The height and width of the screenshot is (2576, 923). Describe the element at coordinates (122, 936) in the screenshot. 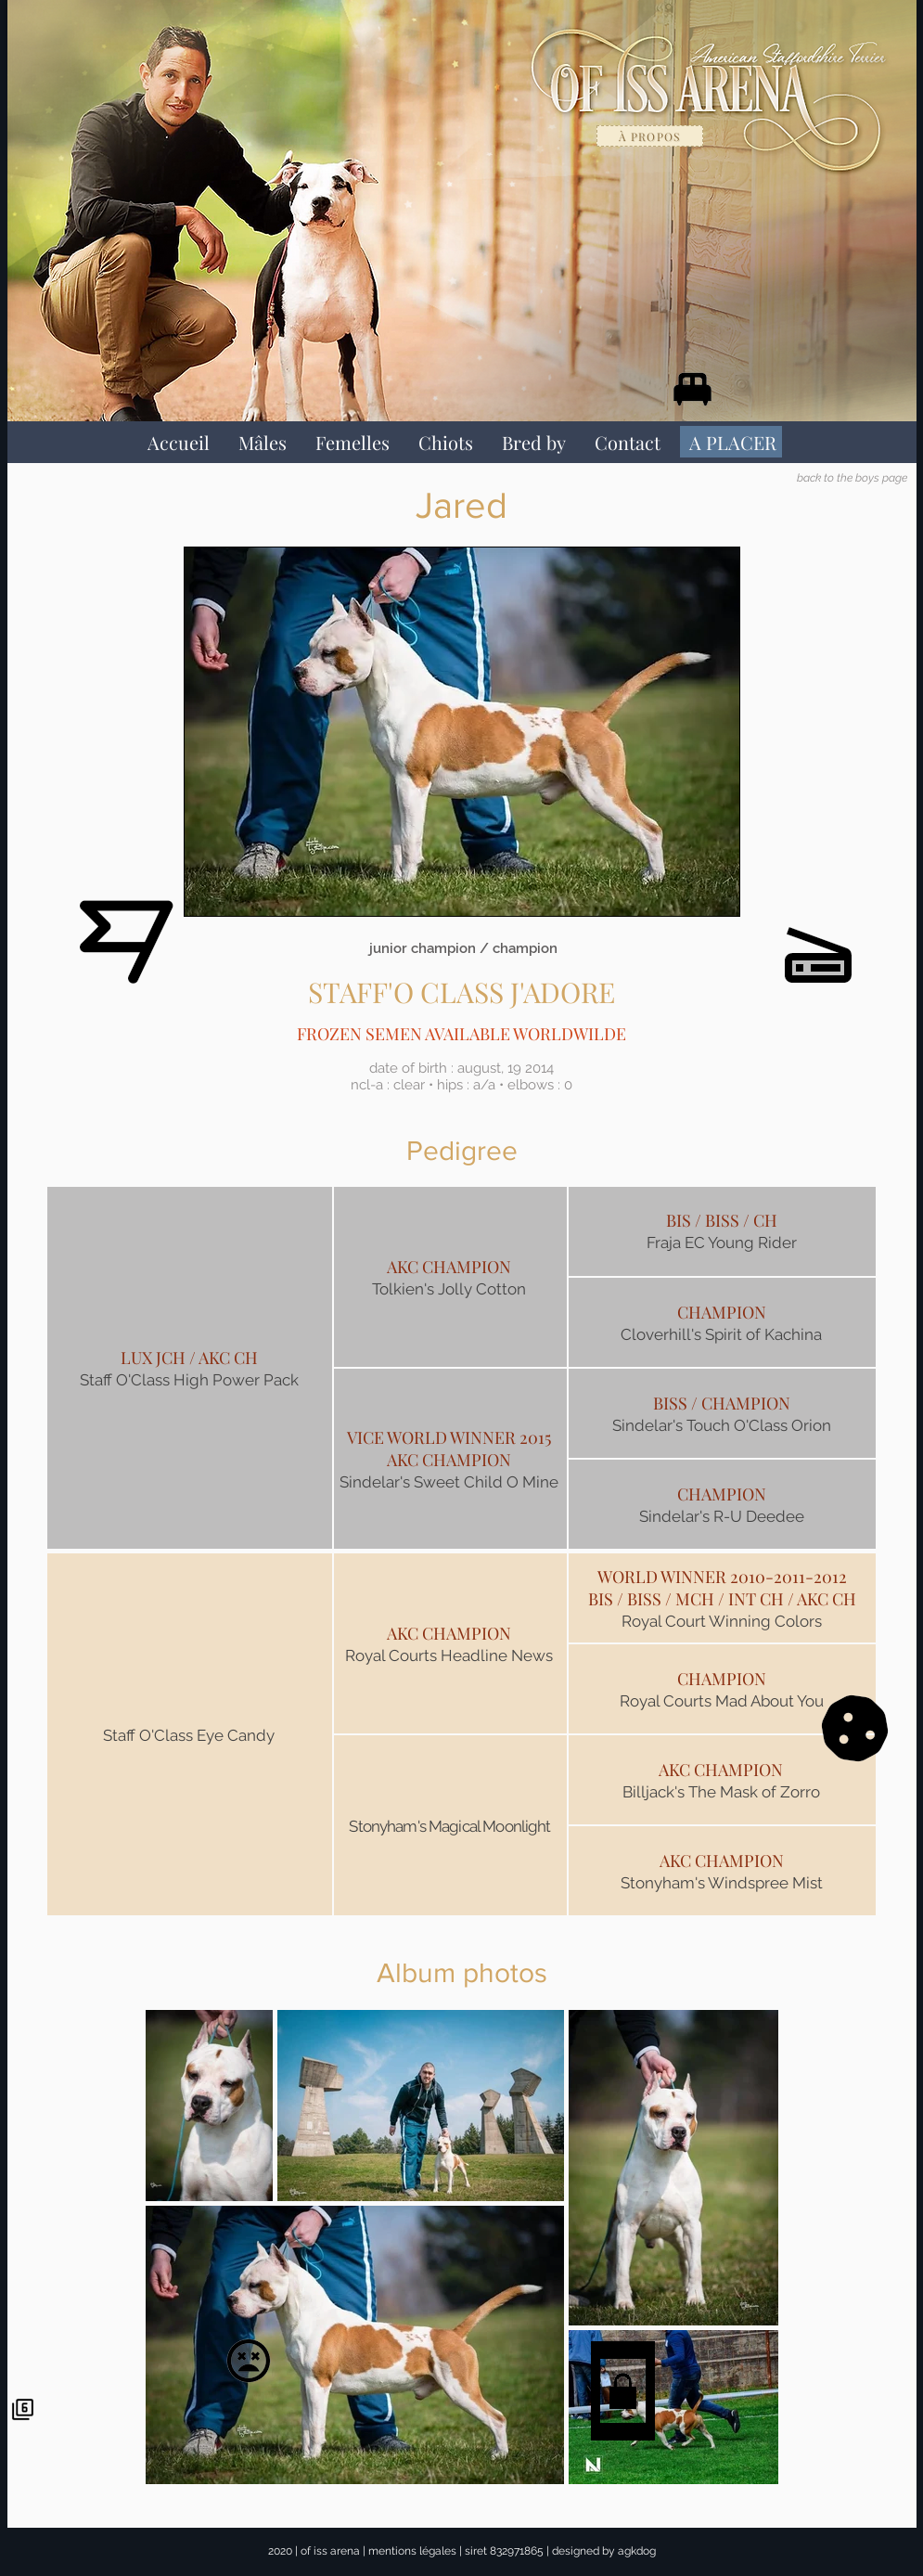

I see `flag or bookmark an item` at that location.